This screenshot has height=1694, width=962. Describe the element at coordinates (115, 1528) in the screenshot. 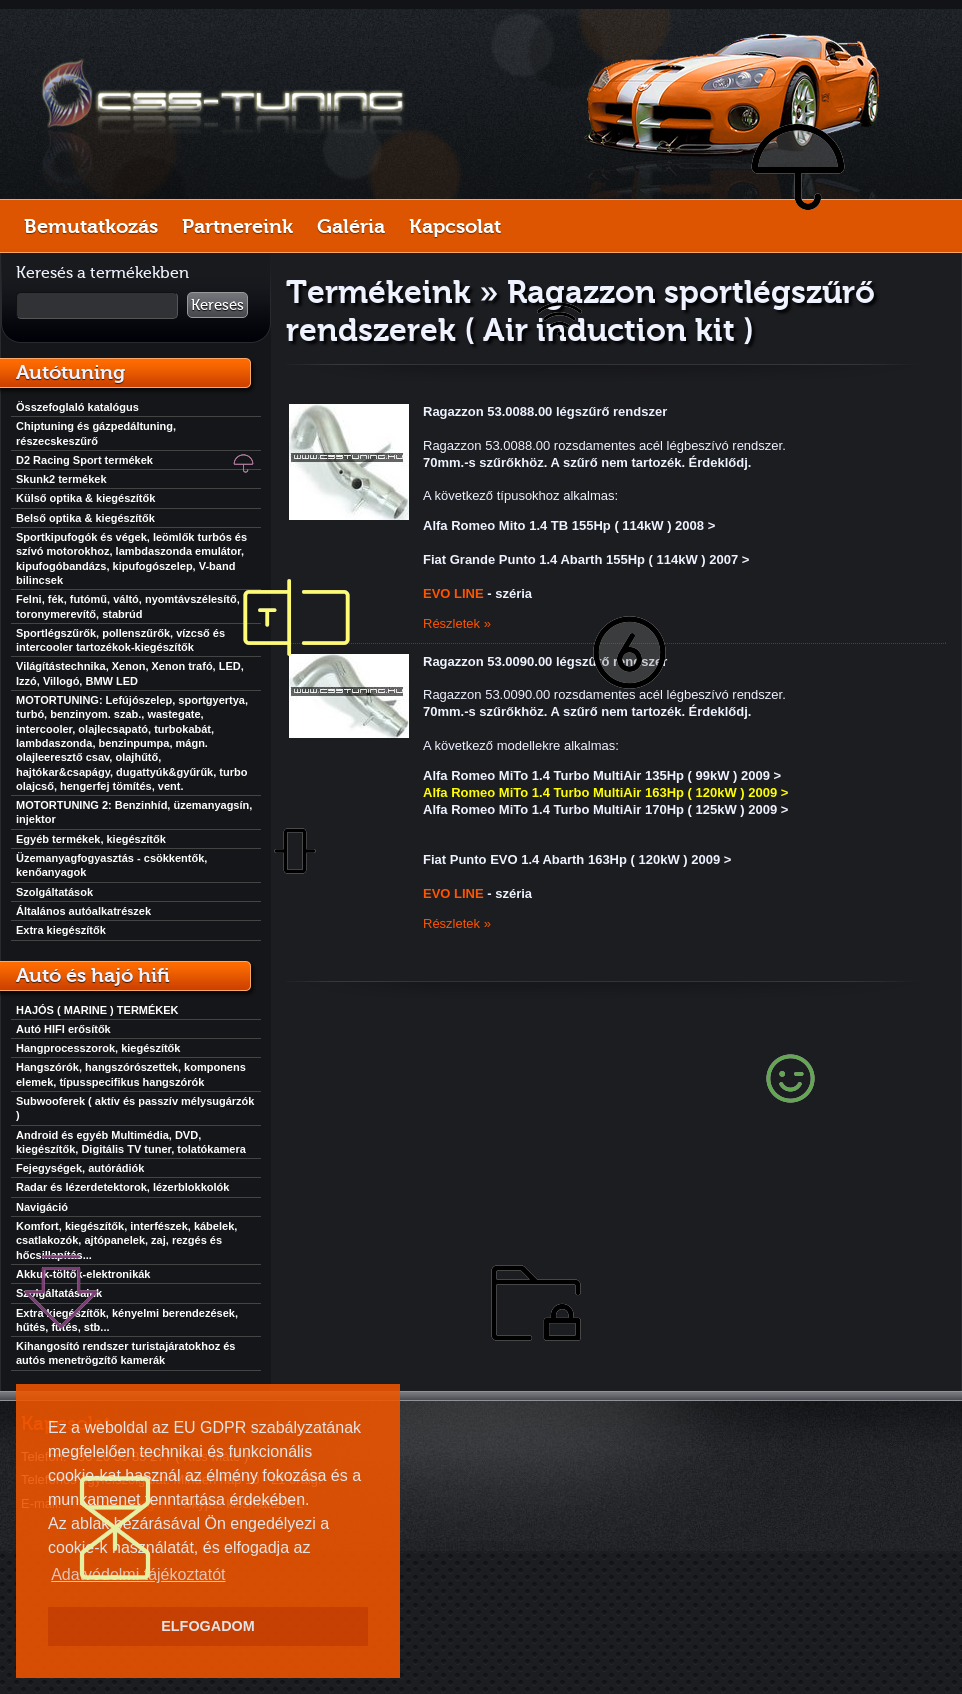

I see `indicates a process is in progress` at that location.